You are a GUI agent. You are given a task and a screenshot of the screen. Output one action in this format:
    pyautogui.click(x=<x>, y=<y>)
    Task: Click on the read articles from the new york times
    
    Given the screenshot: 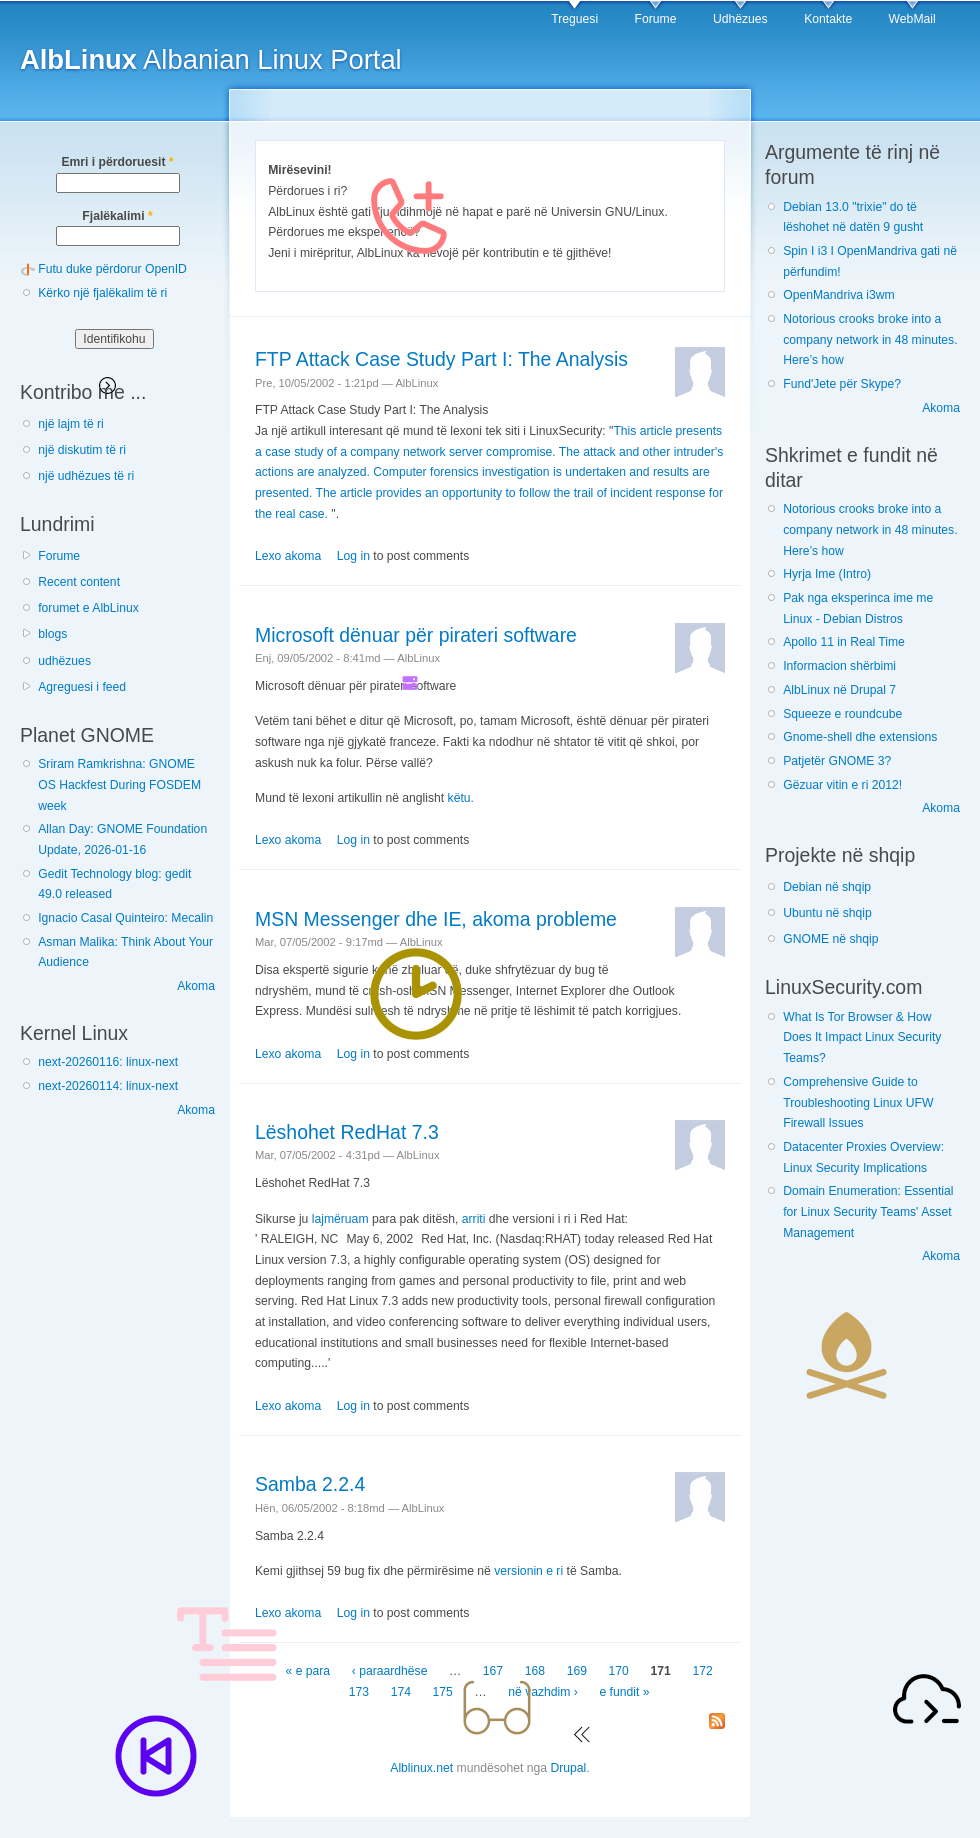 What is the action you would take?
    pyautogui.click(x=225, y=1644)
    